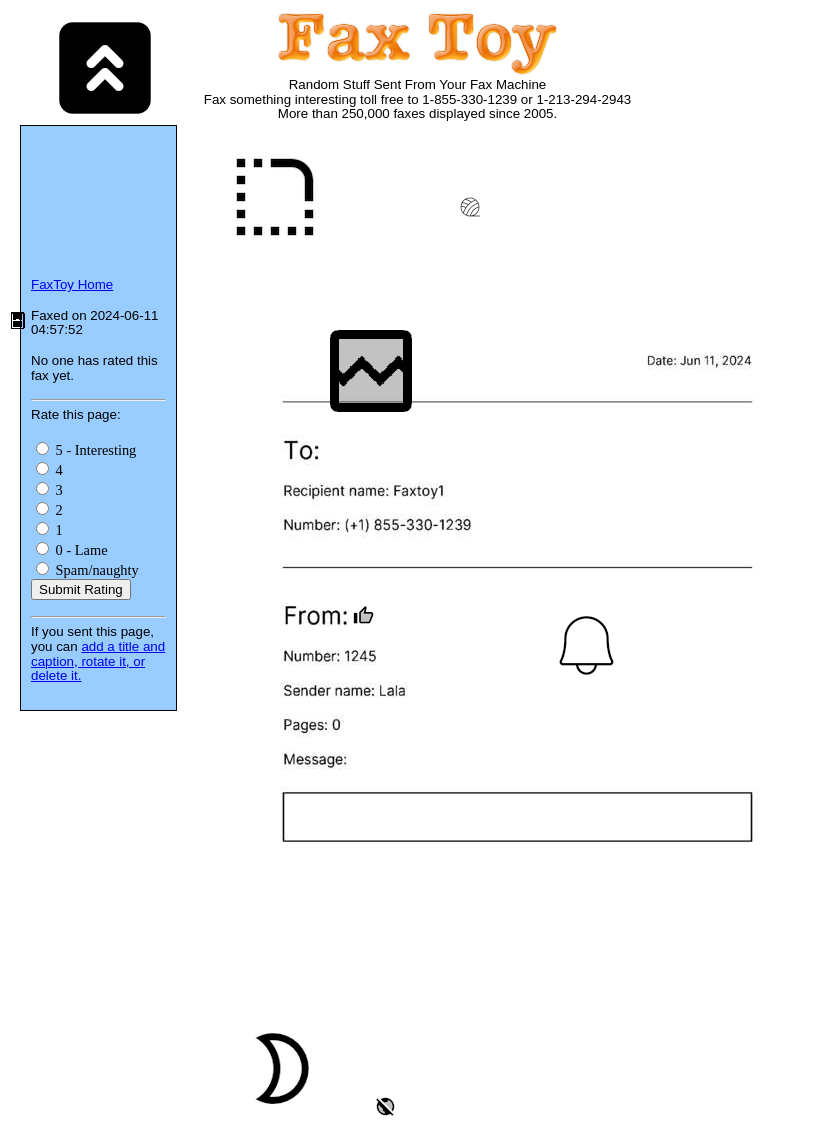  I want to click on adjust corner radius of a shape or element, so click(275, 197).